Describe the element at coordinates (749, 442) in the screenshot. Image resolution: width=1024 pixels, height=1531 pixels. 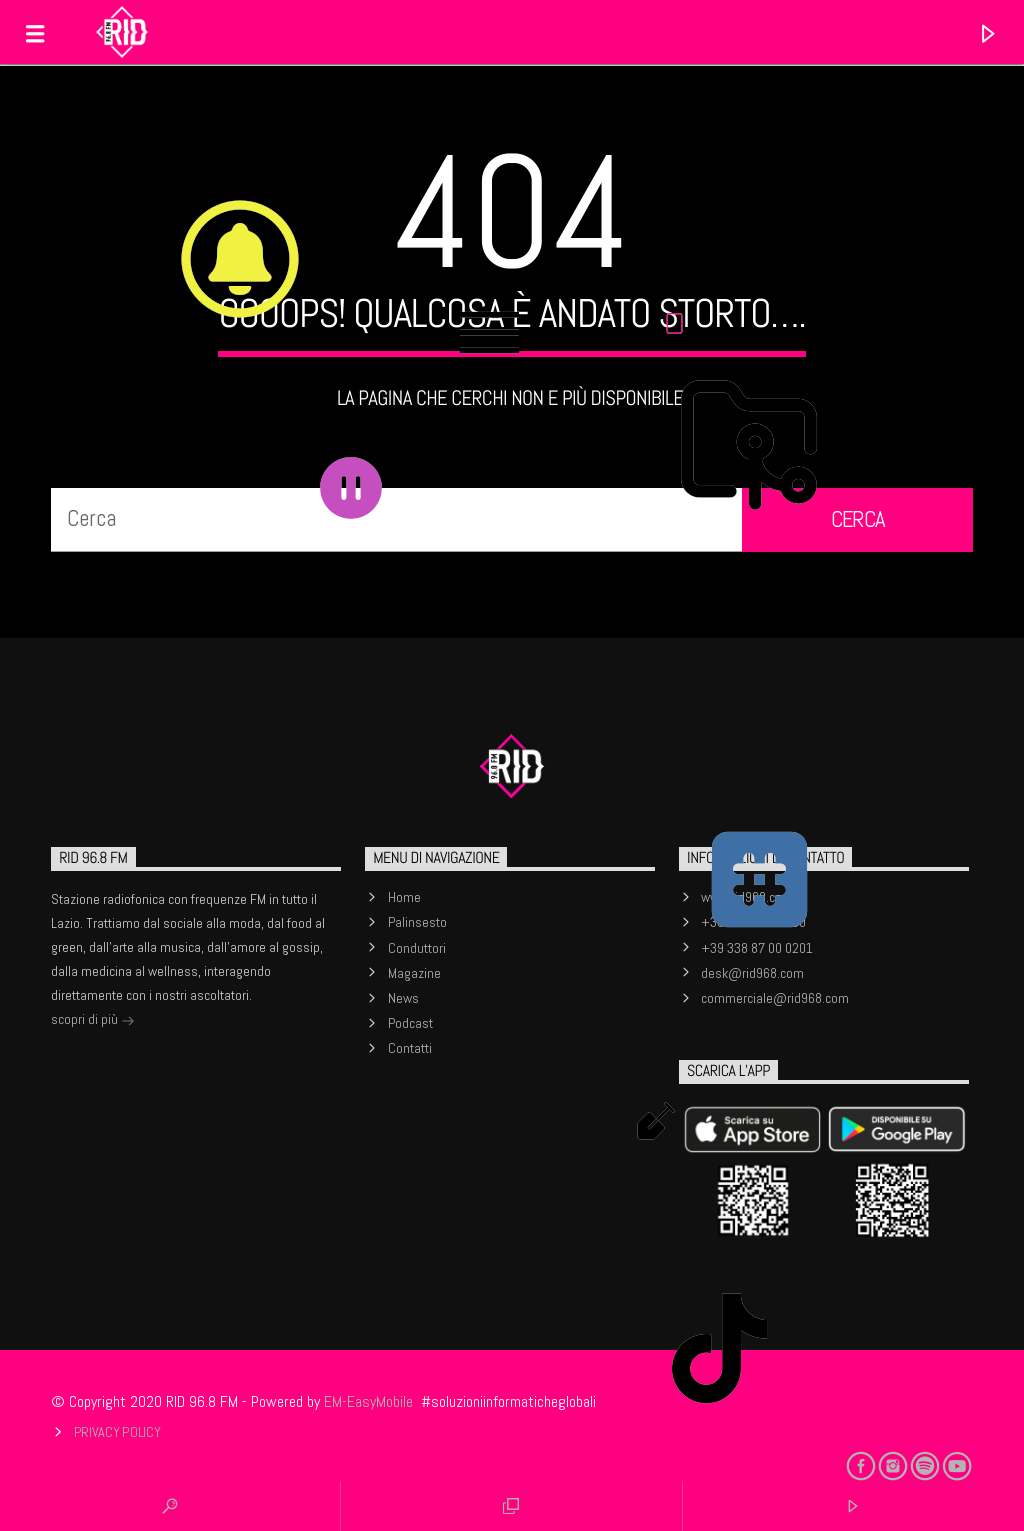
I see `open git repository folder` at that location.